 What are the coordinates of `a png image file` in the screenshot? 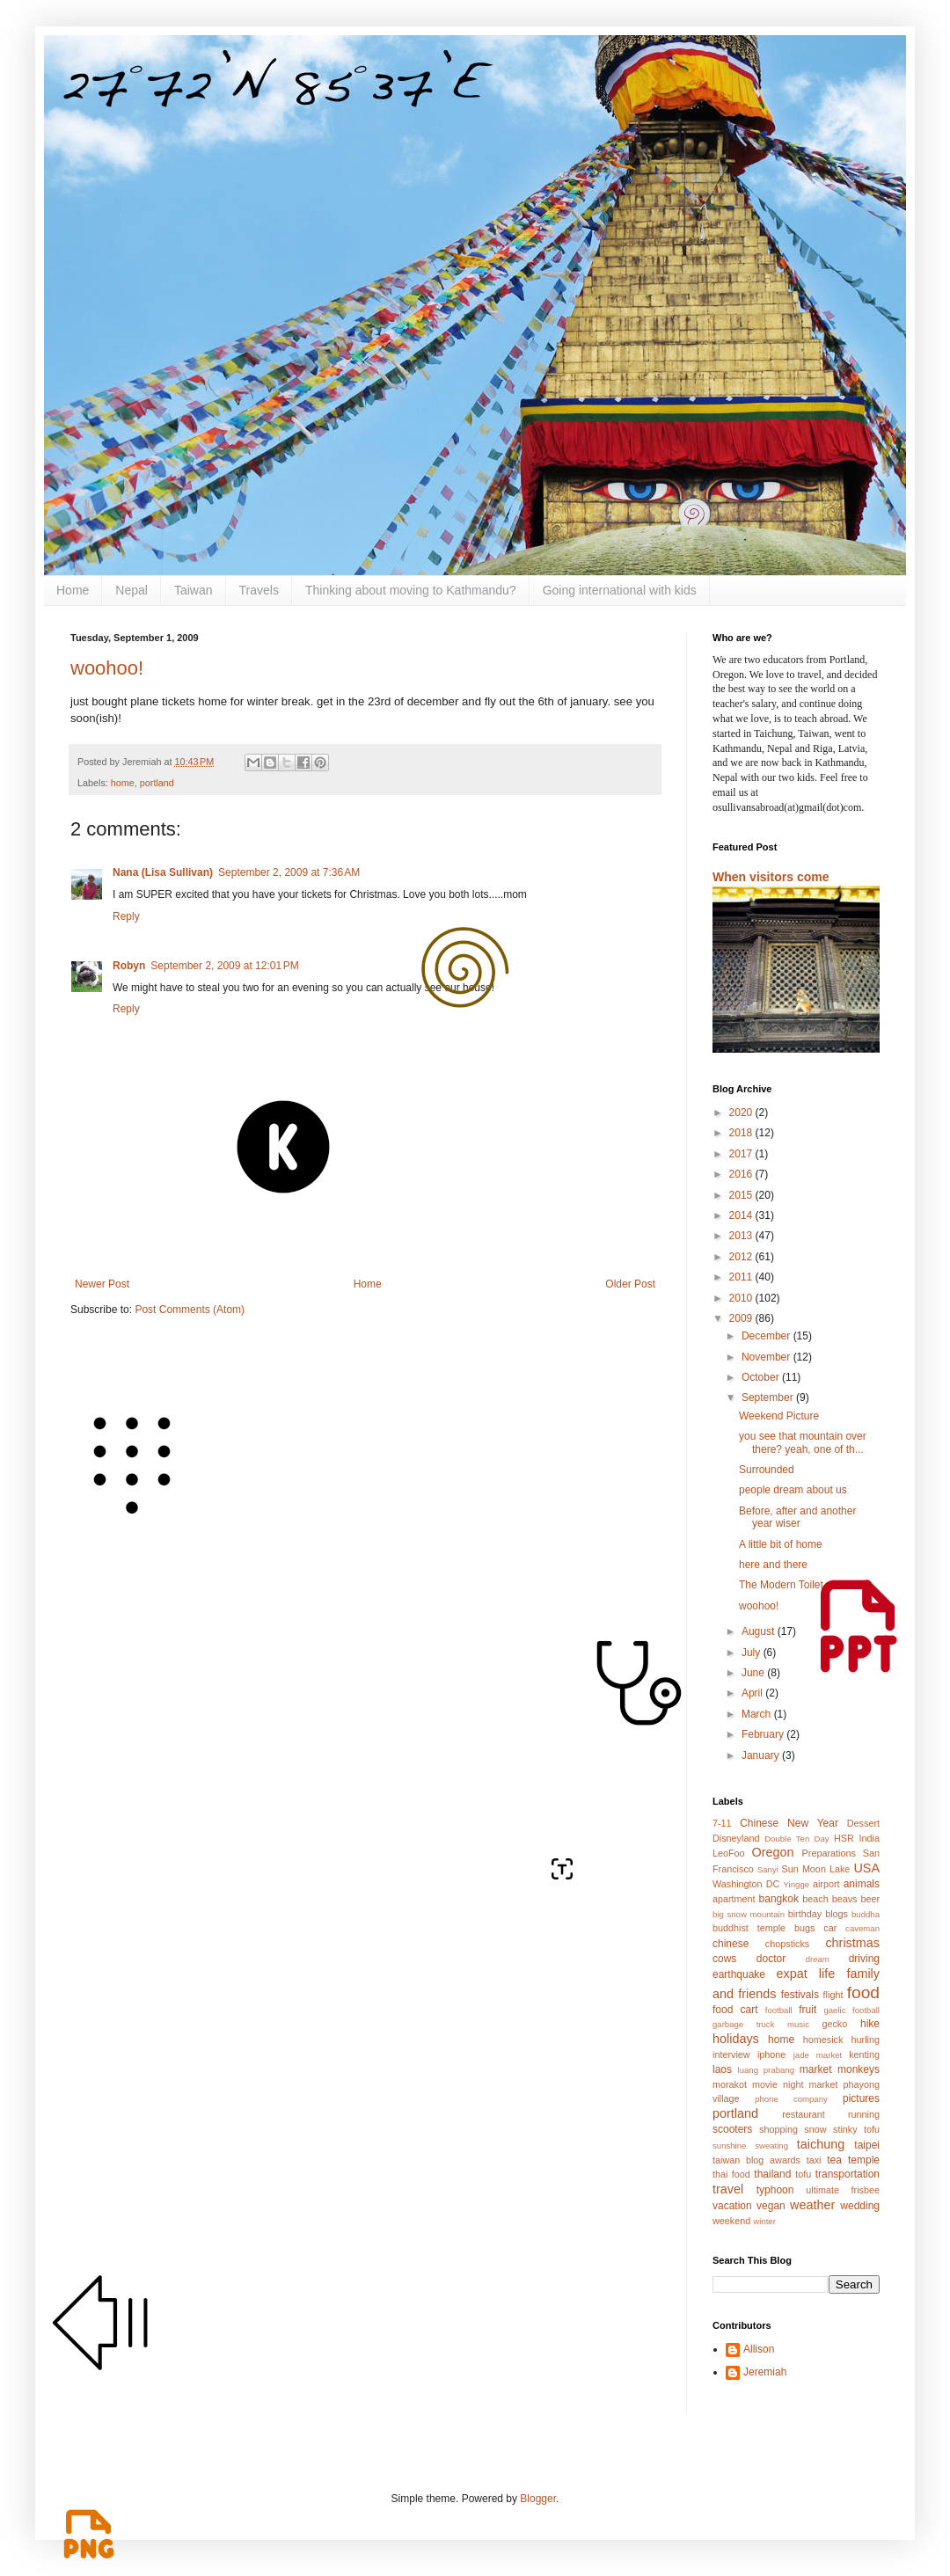 It's located at (88, 2536).